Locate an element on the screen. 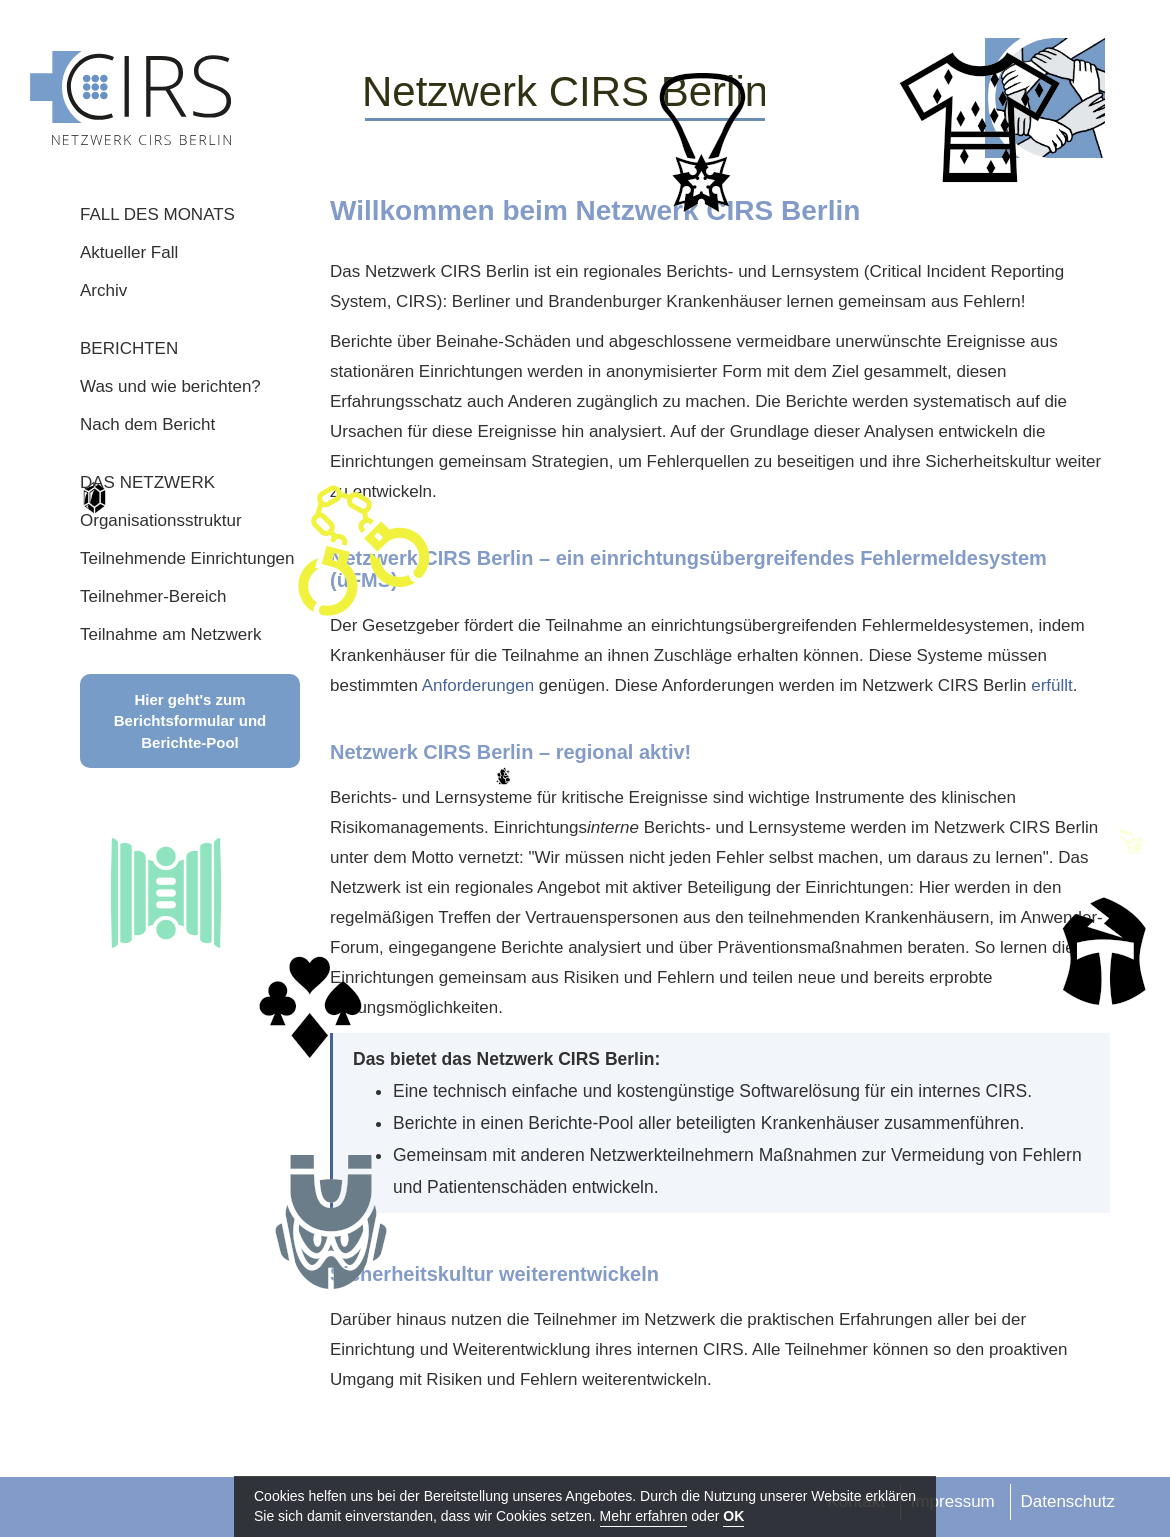 The height and width of the screenshot is (1537, 1170). access card games or poker section is located at coordinates (310, 1007).